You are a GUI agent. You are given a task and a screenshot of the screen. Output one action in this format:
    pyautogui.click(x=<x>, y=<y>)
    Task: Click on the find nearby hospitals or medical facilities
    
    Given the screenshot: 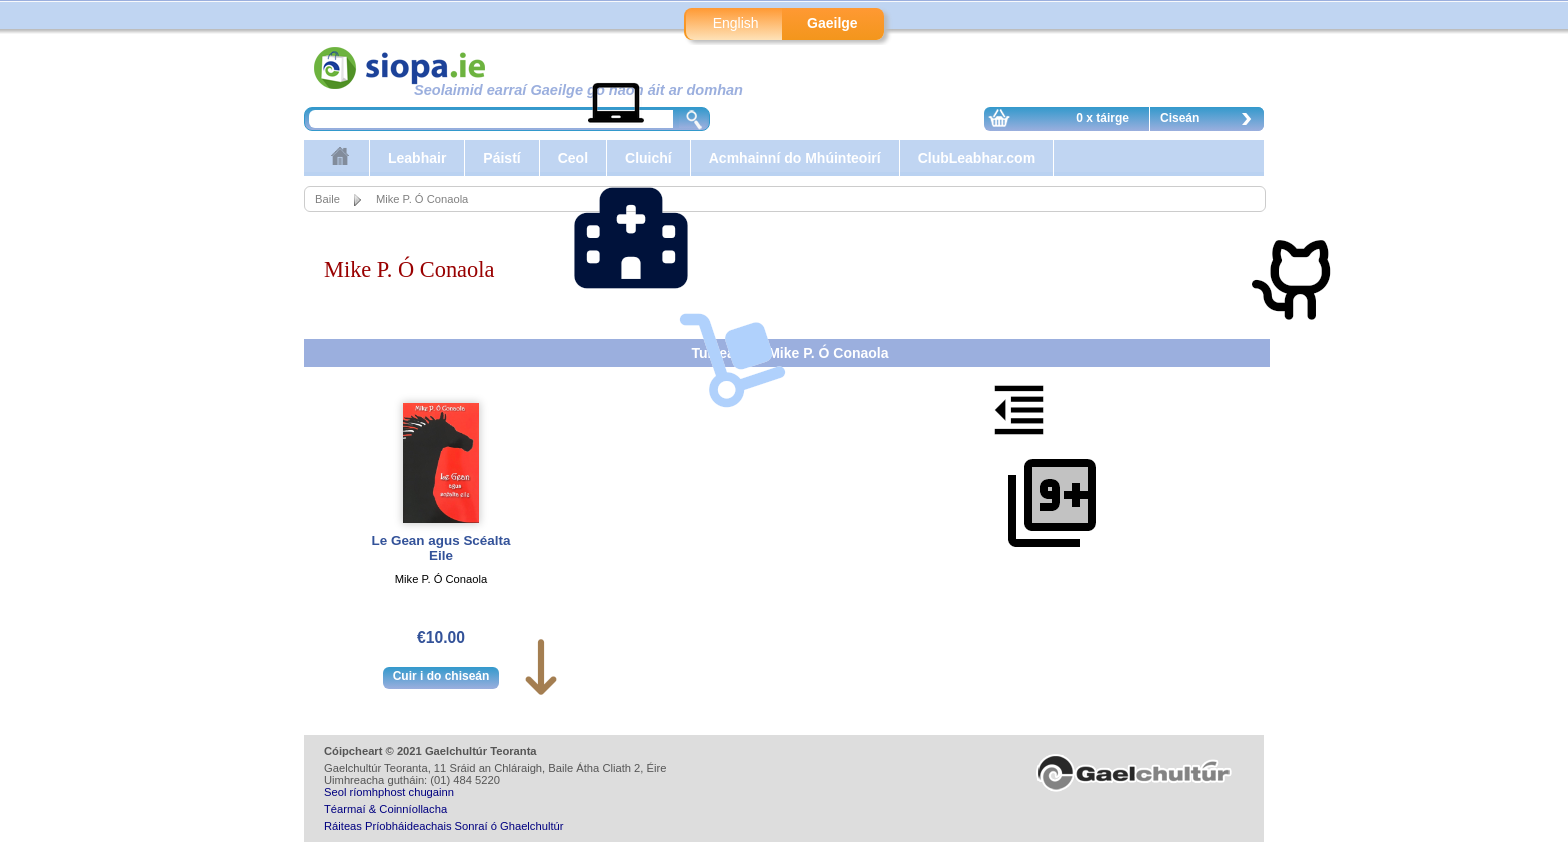 What is the action you would take?
    pyautogui.click(x=631, y=238)
    